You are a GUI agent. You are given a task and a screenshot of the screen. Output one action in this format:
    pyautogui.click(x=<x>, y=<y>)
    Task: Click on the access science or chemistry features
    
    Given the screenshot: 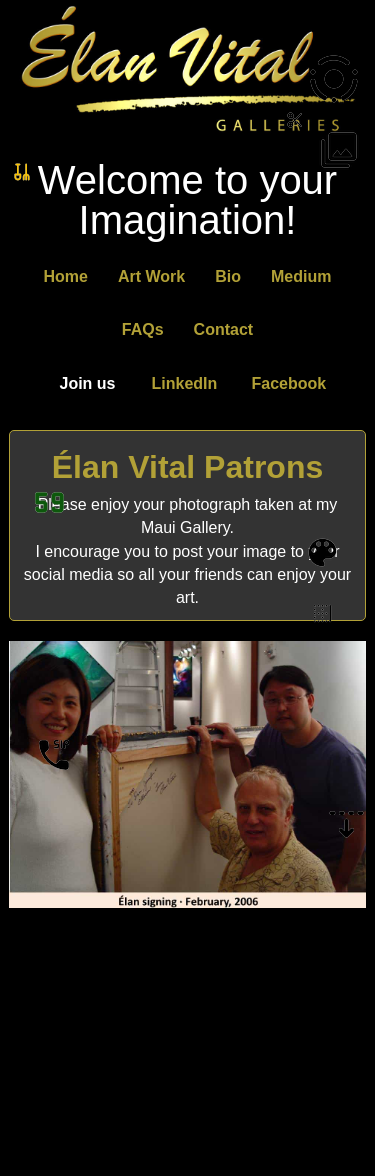 What is the action you would take?
    pyautogui.click(x=334, y=79)
    